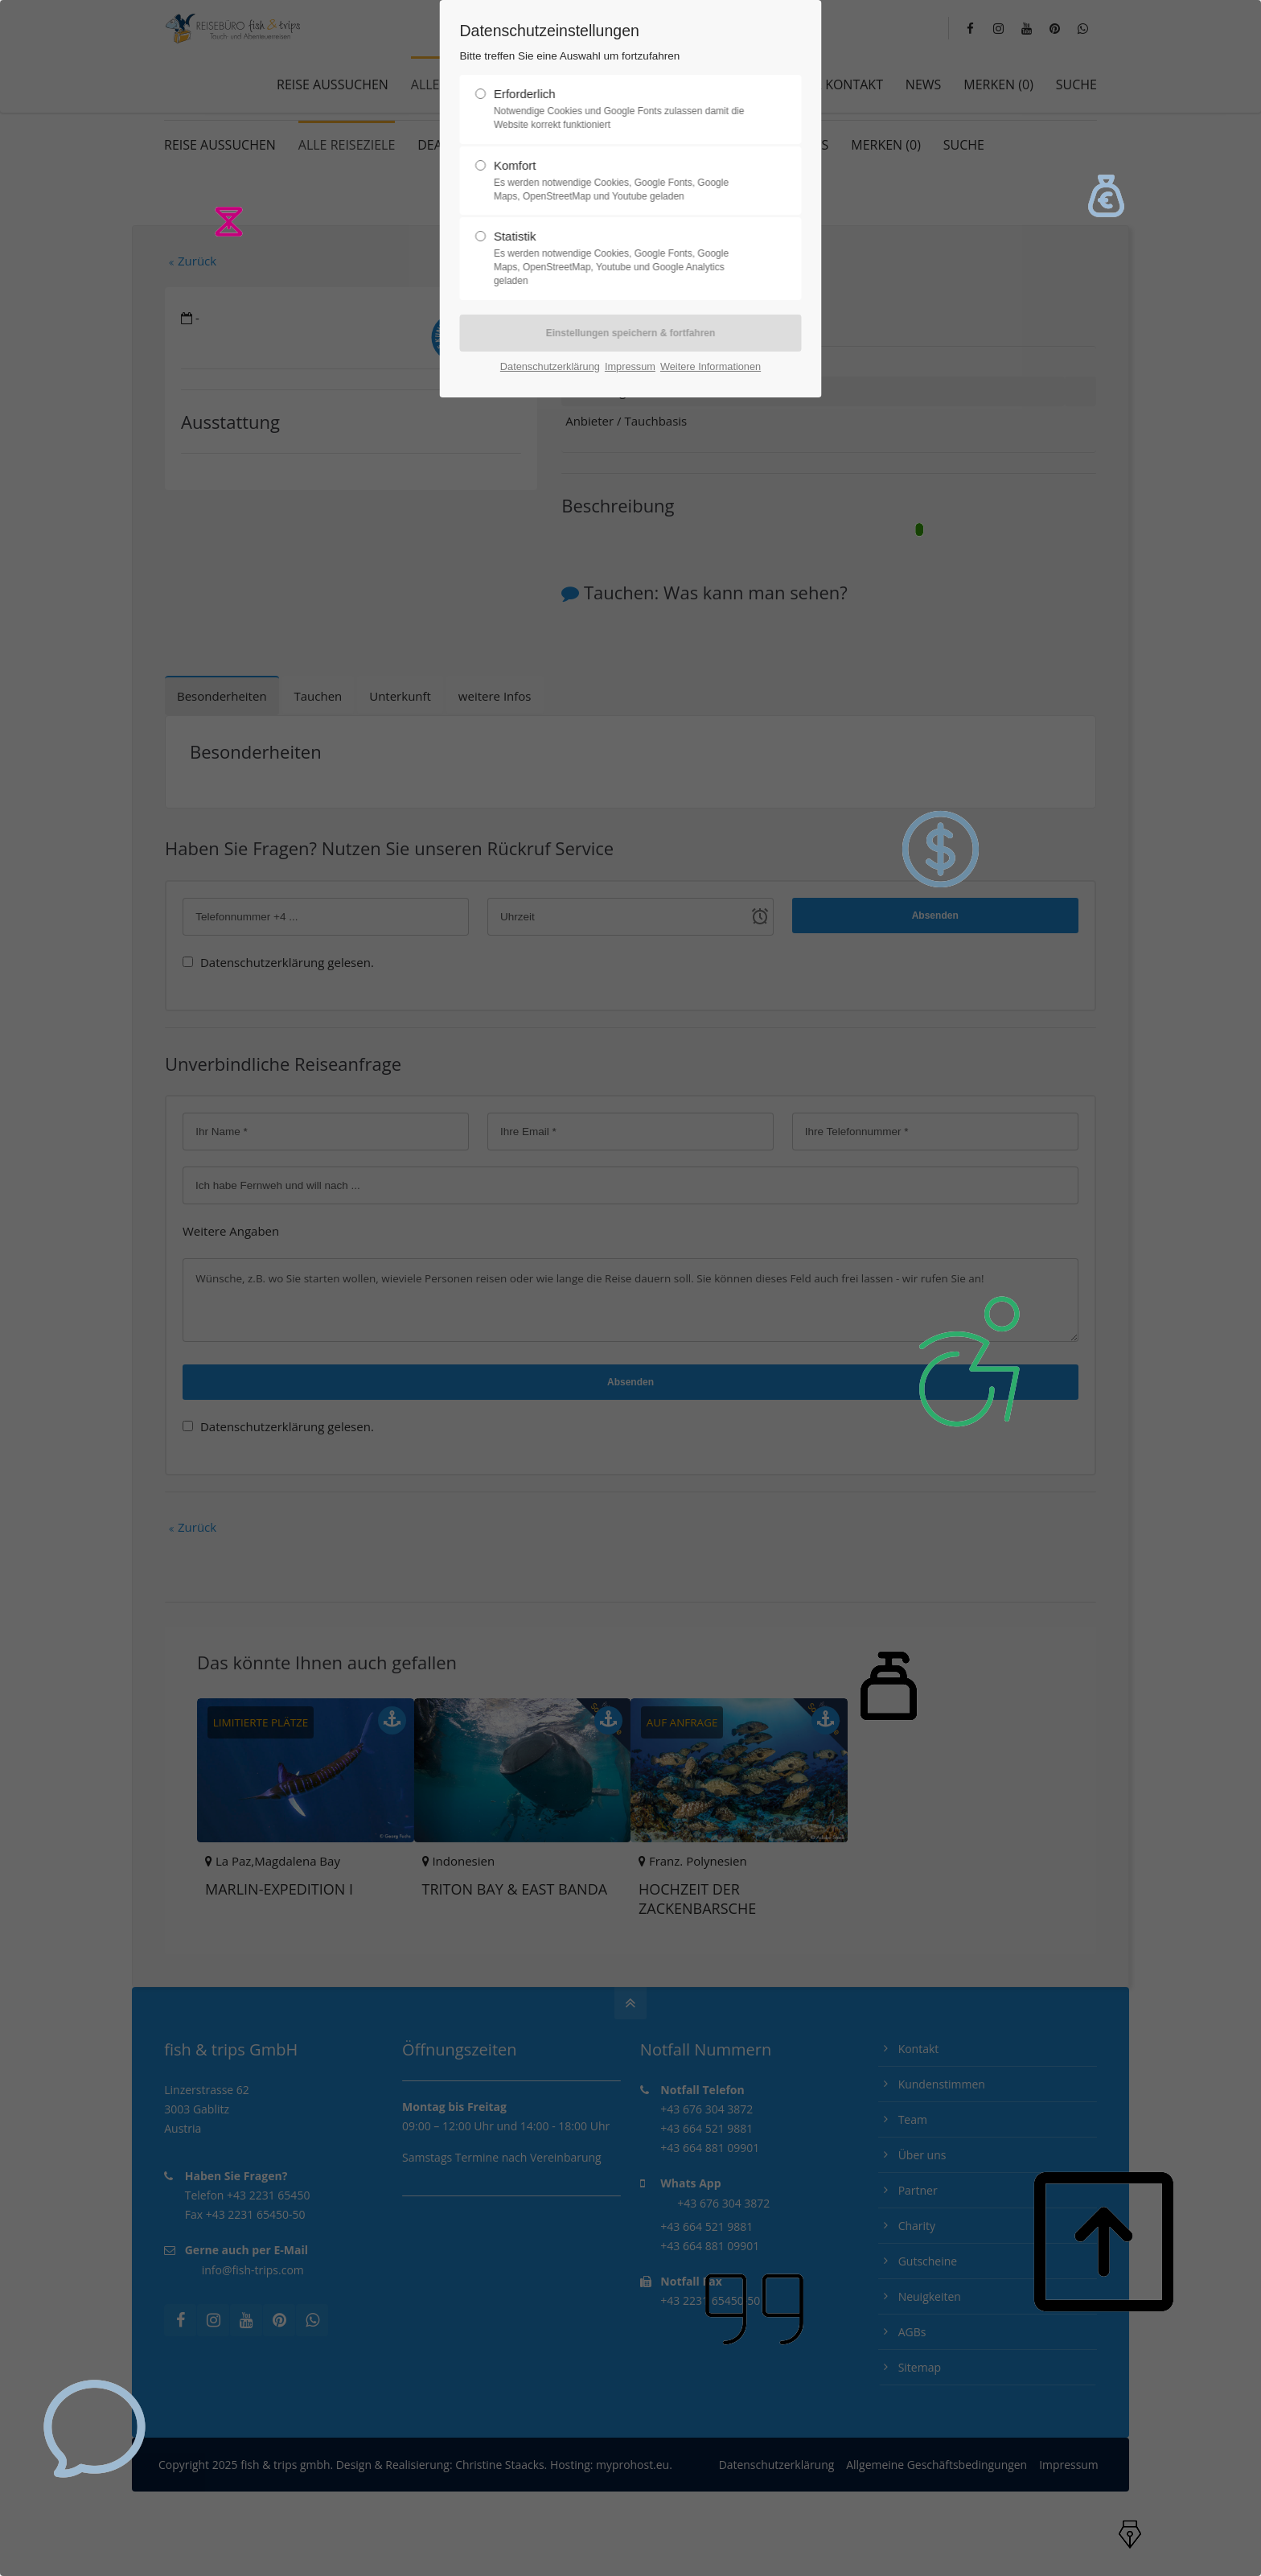  Describe the element at coordinates (754, 2307) in the screenshot. I see `view testimonials or quotes` at that location.